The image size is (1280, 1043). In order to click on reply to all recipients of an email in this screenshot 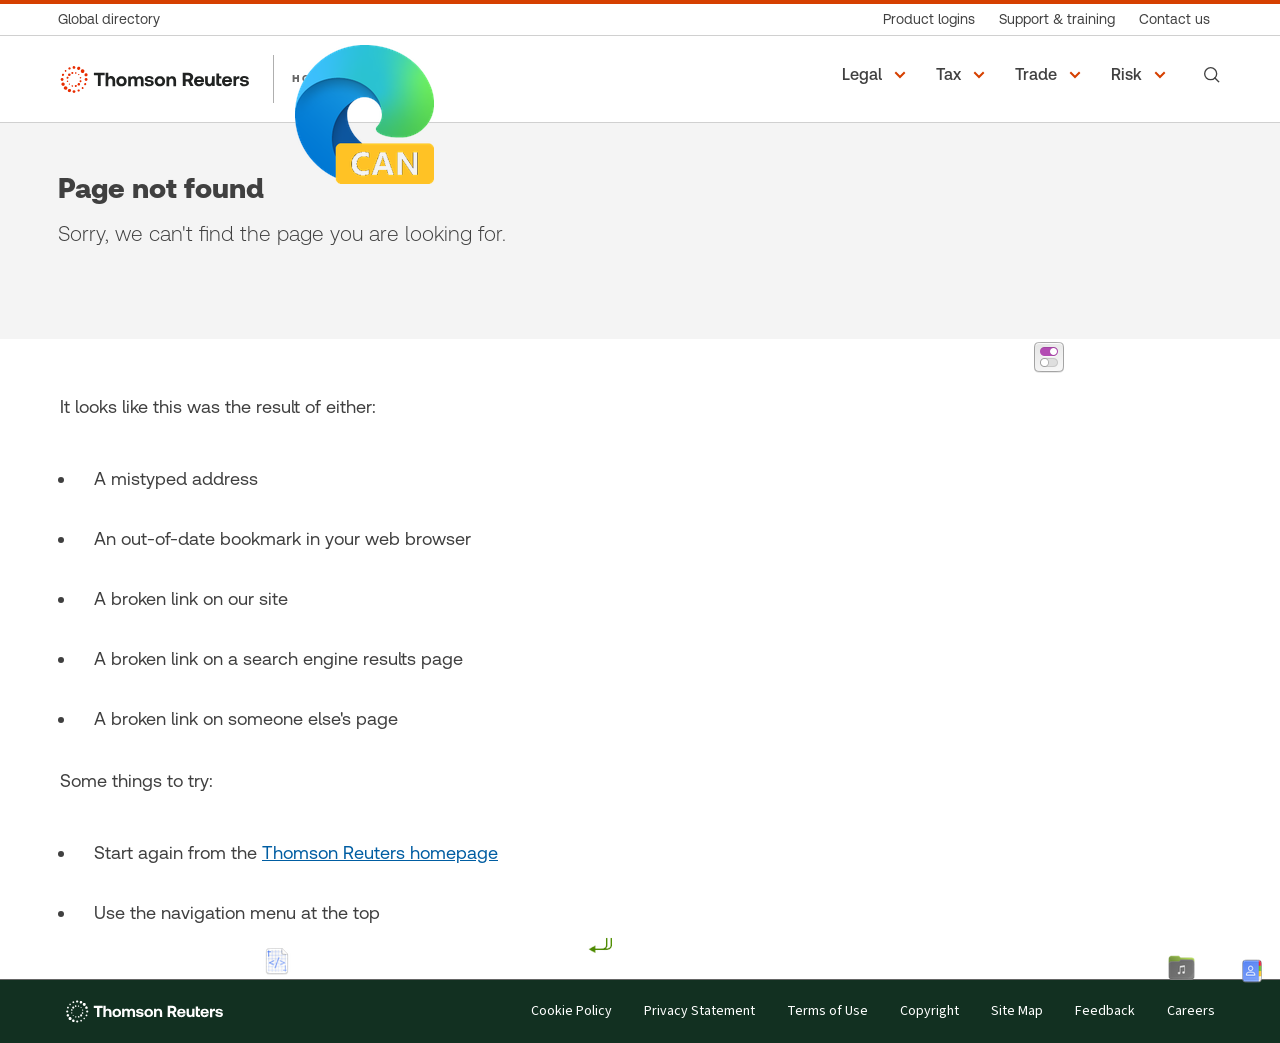, I will do `click(600, 944)`.